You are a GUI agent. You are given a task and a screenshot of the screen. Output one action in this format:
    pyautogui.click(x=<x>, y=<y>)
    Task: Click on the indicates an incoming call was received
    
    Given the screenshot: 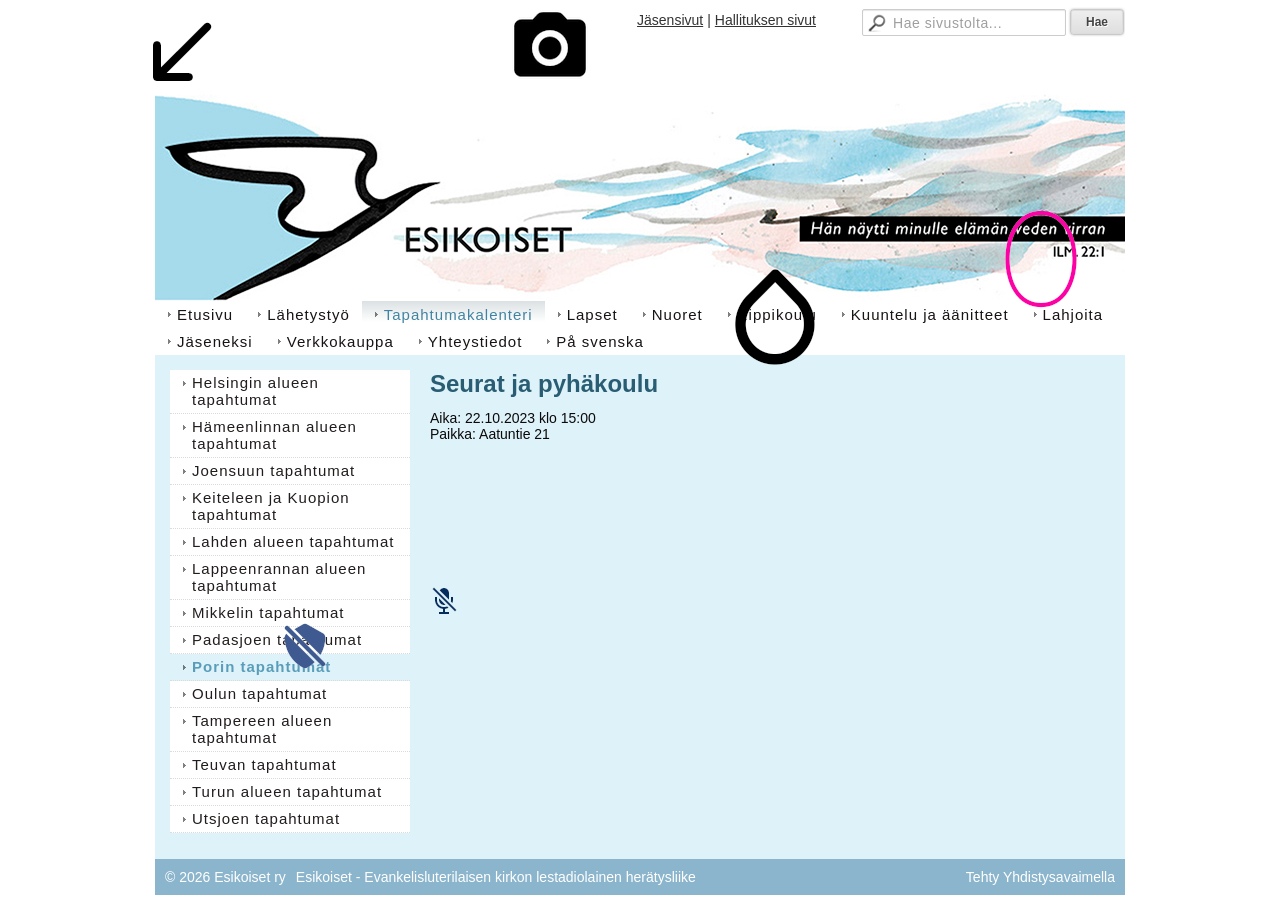 What is the action you would take?
    pyautogui.click(x=181, y=53)
    